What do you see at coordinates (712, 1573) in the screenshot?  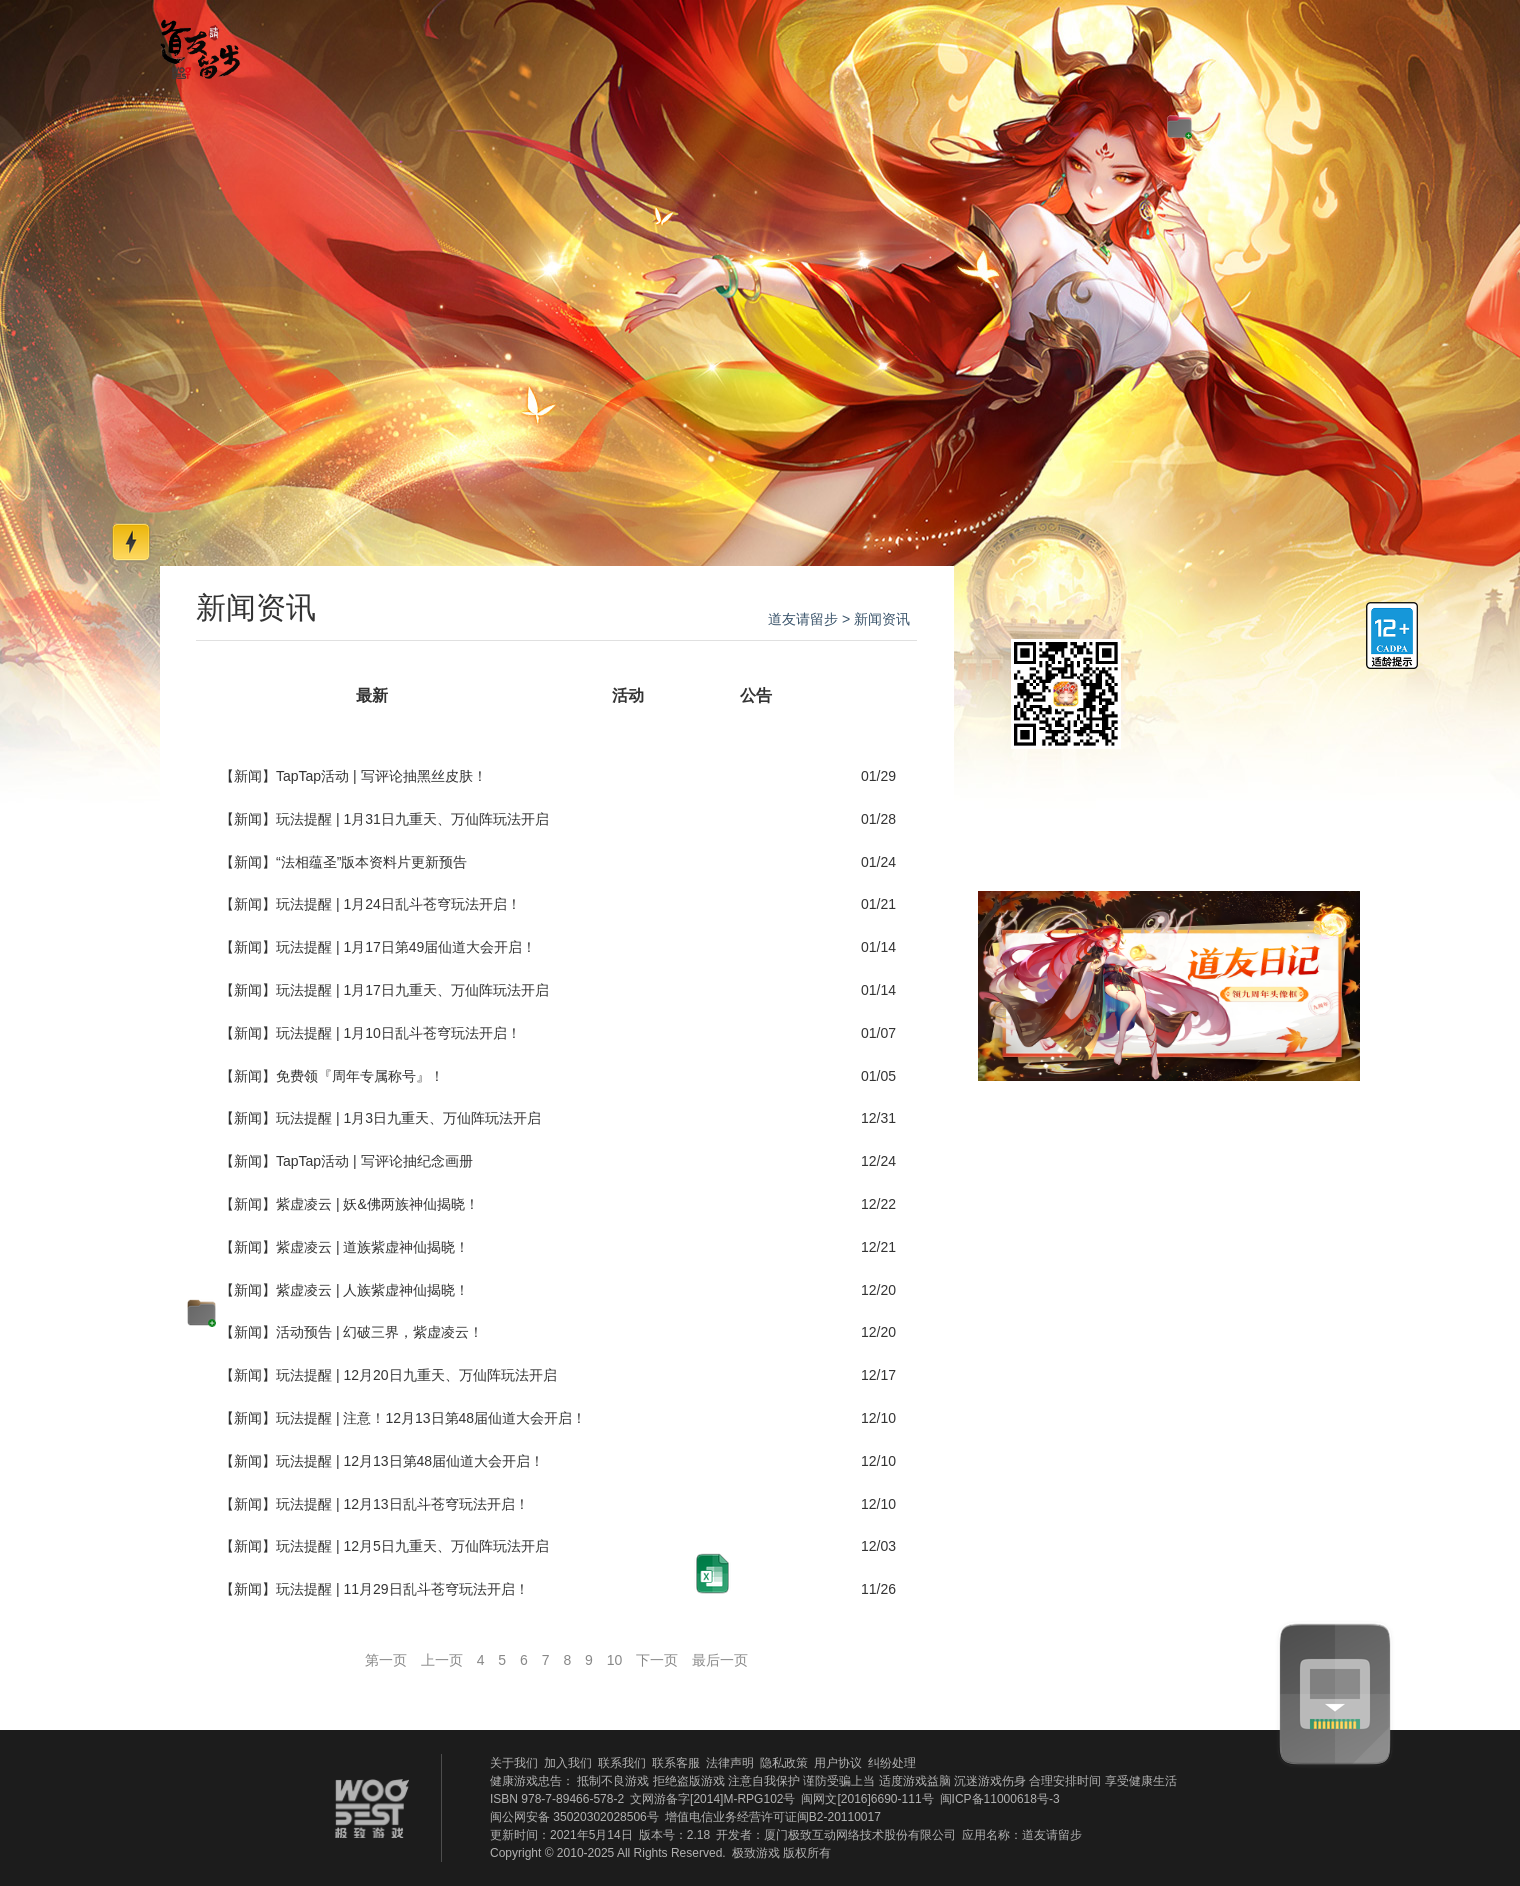 I see `open a Microsoft Excel spreadsheet file` at bounding box center [712, 1573].